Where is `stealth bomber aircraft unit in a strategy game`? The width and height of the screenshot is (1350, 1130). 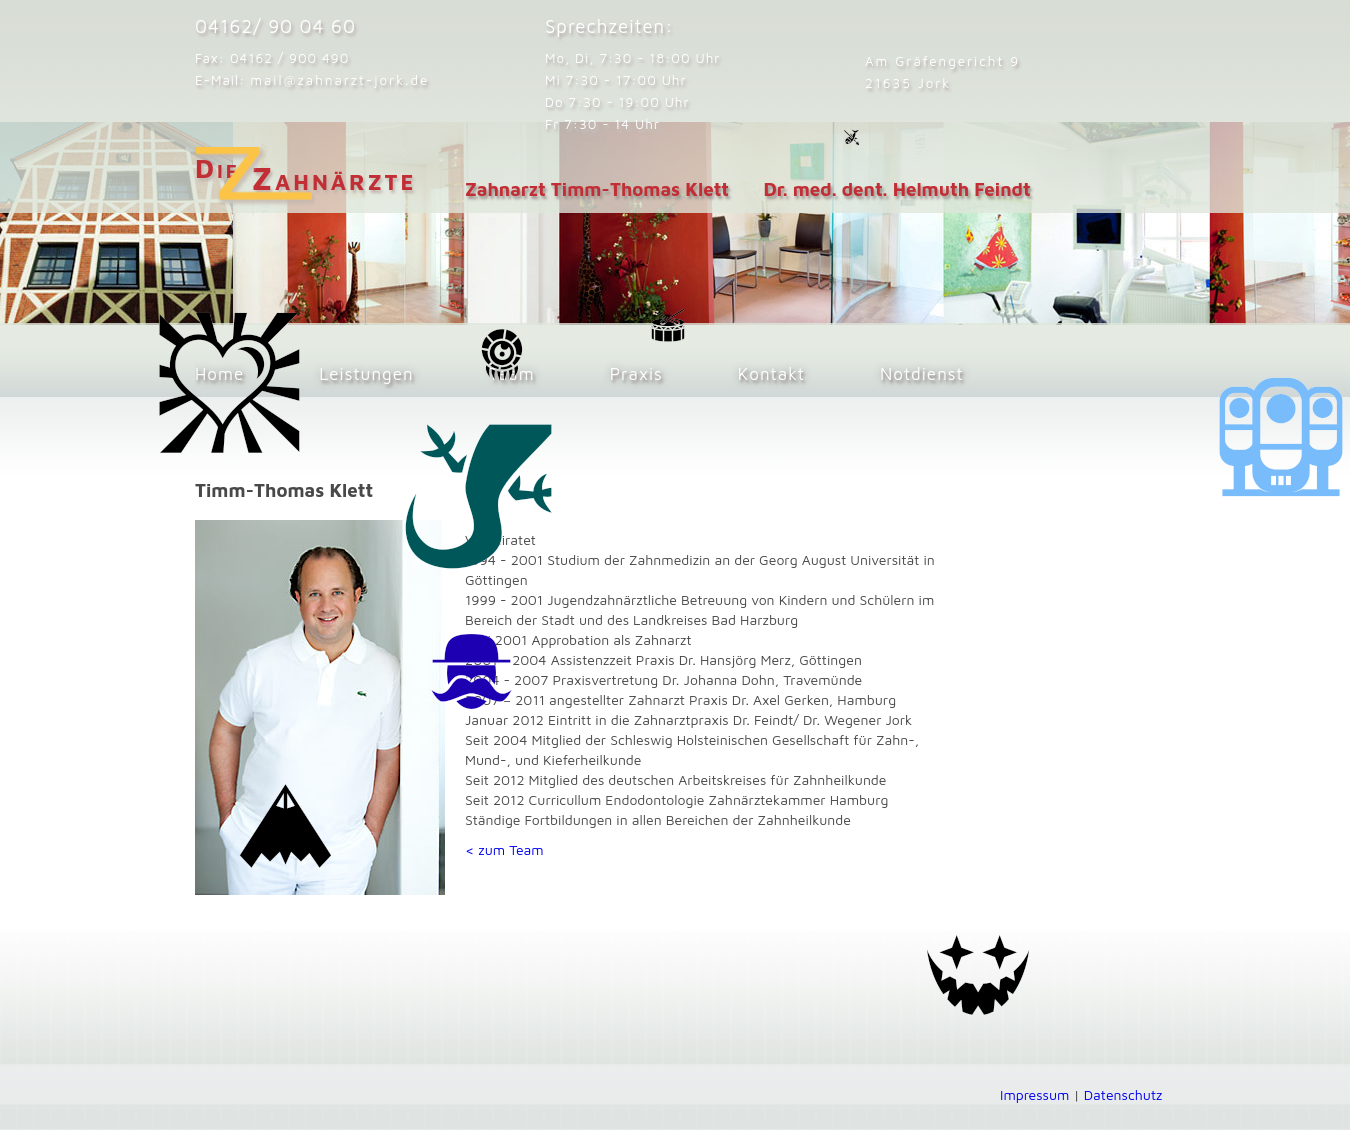 stealth bomber aircraft unit in a strategy game is located at coordinates (285, 827).